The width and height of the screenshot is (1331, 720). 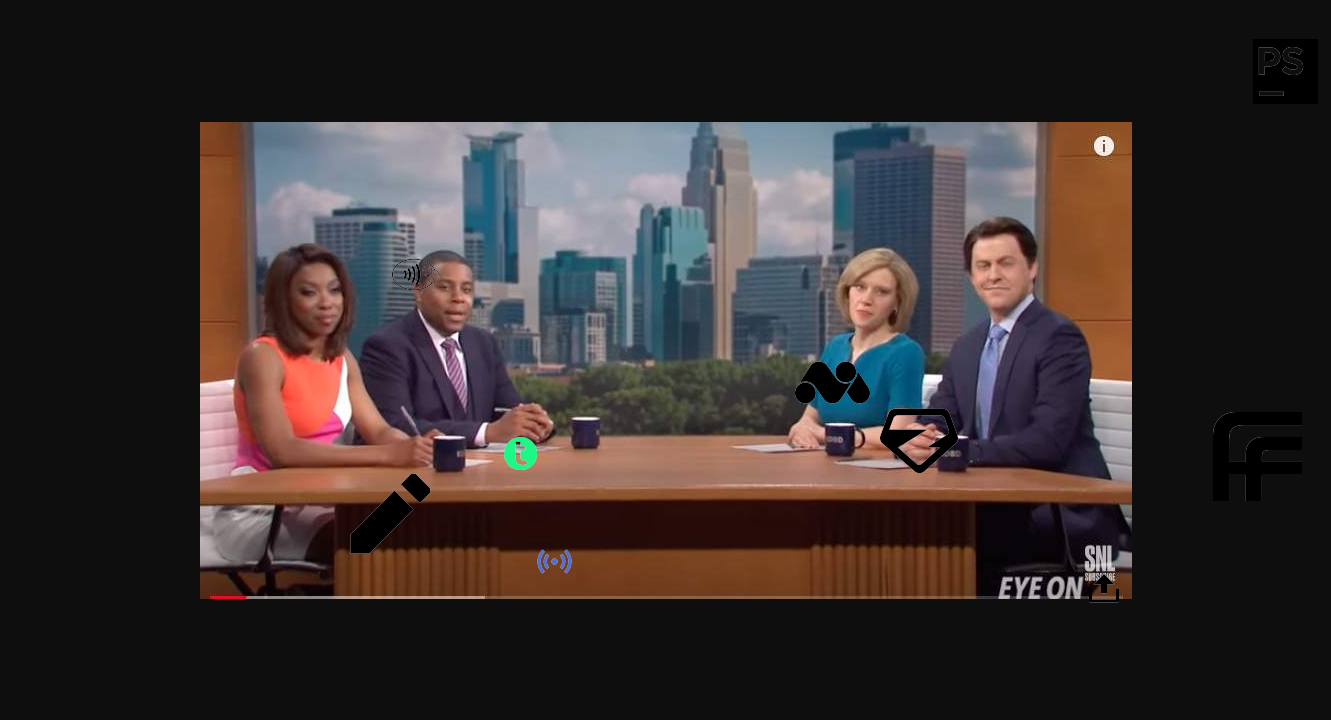 What do you see at coordinates (554, 561) in the screenshot?
I see `indicates RFID or NFC connectivity` at bounding box center [554, 561].